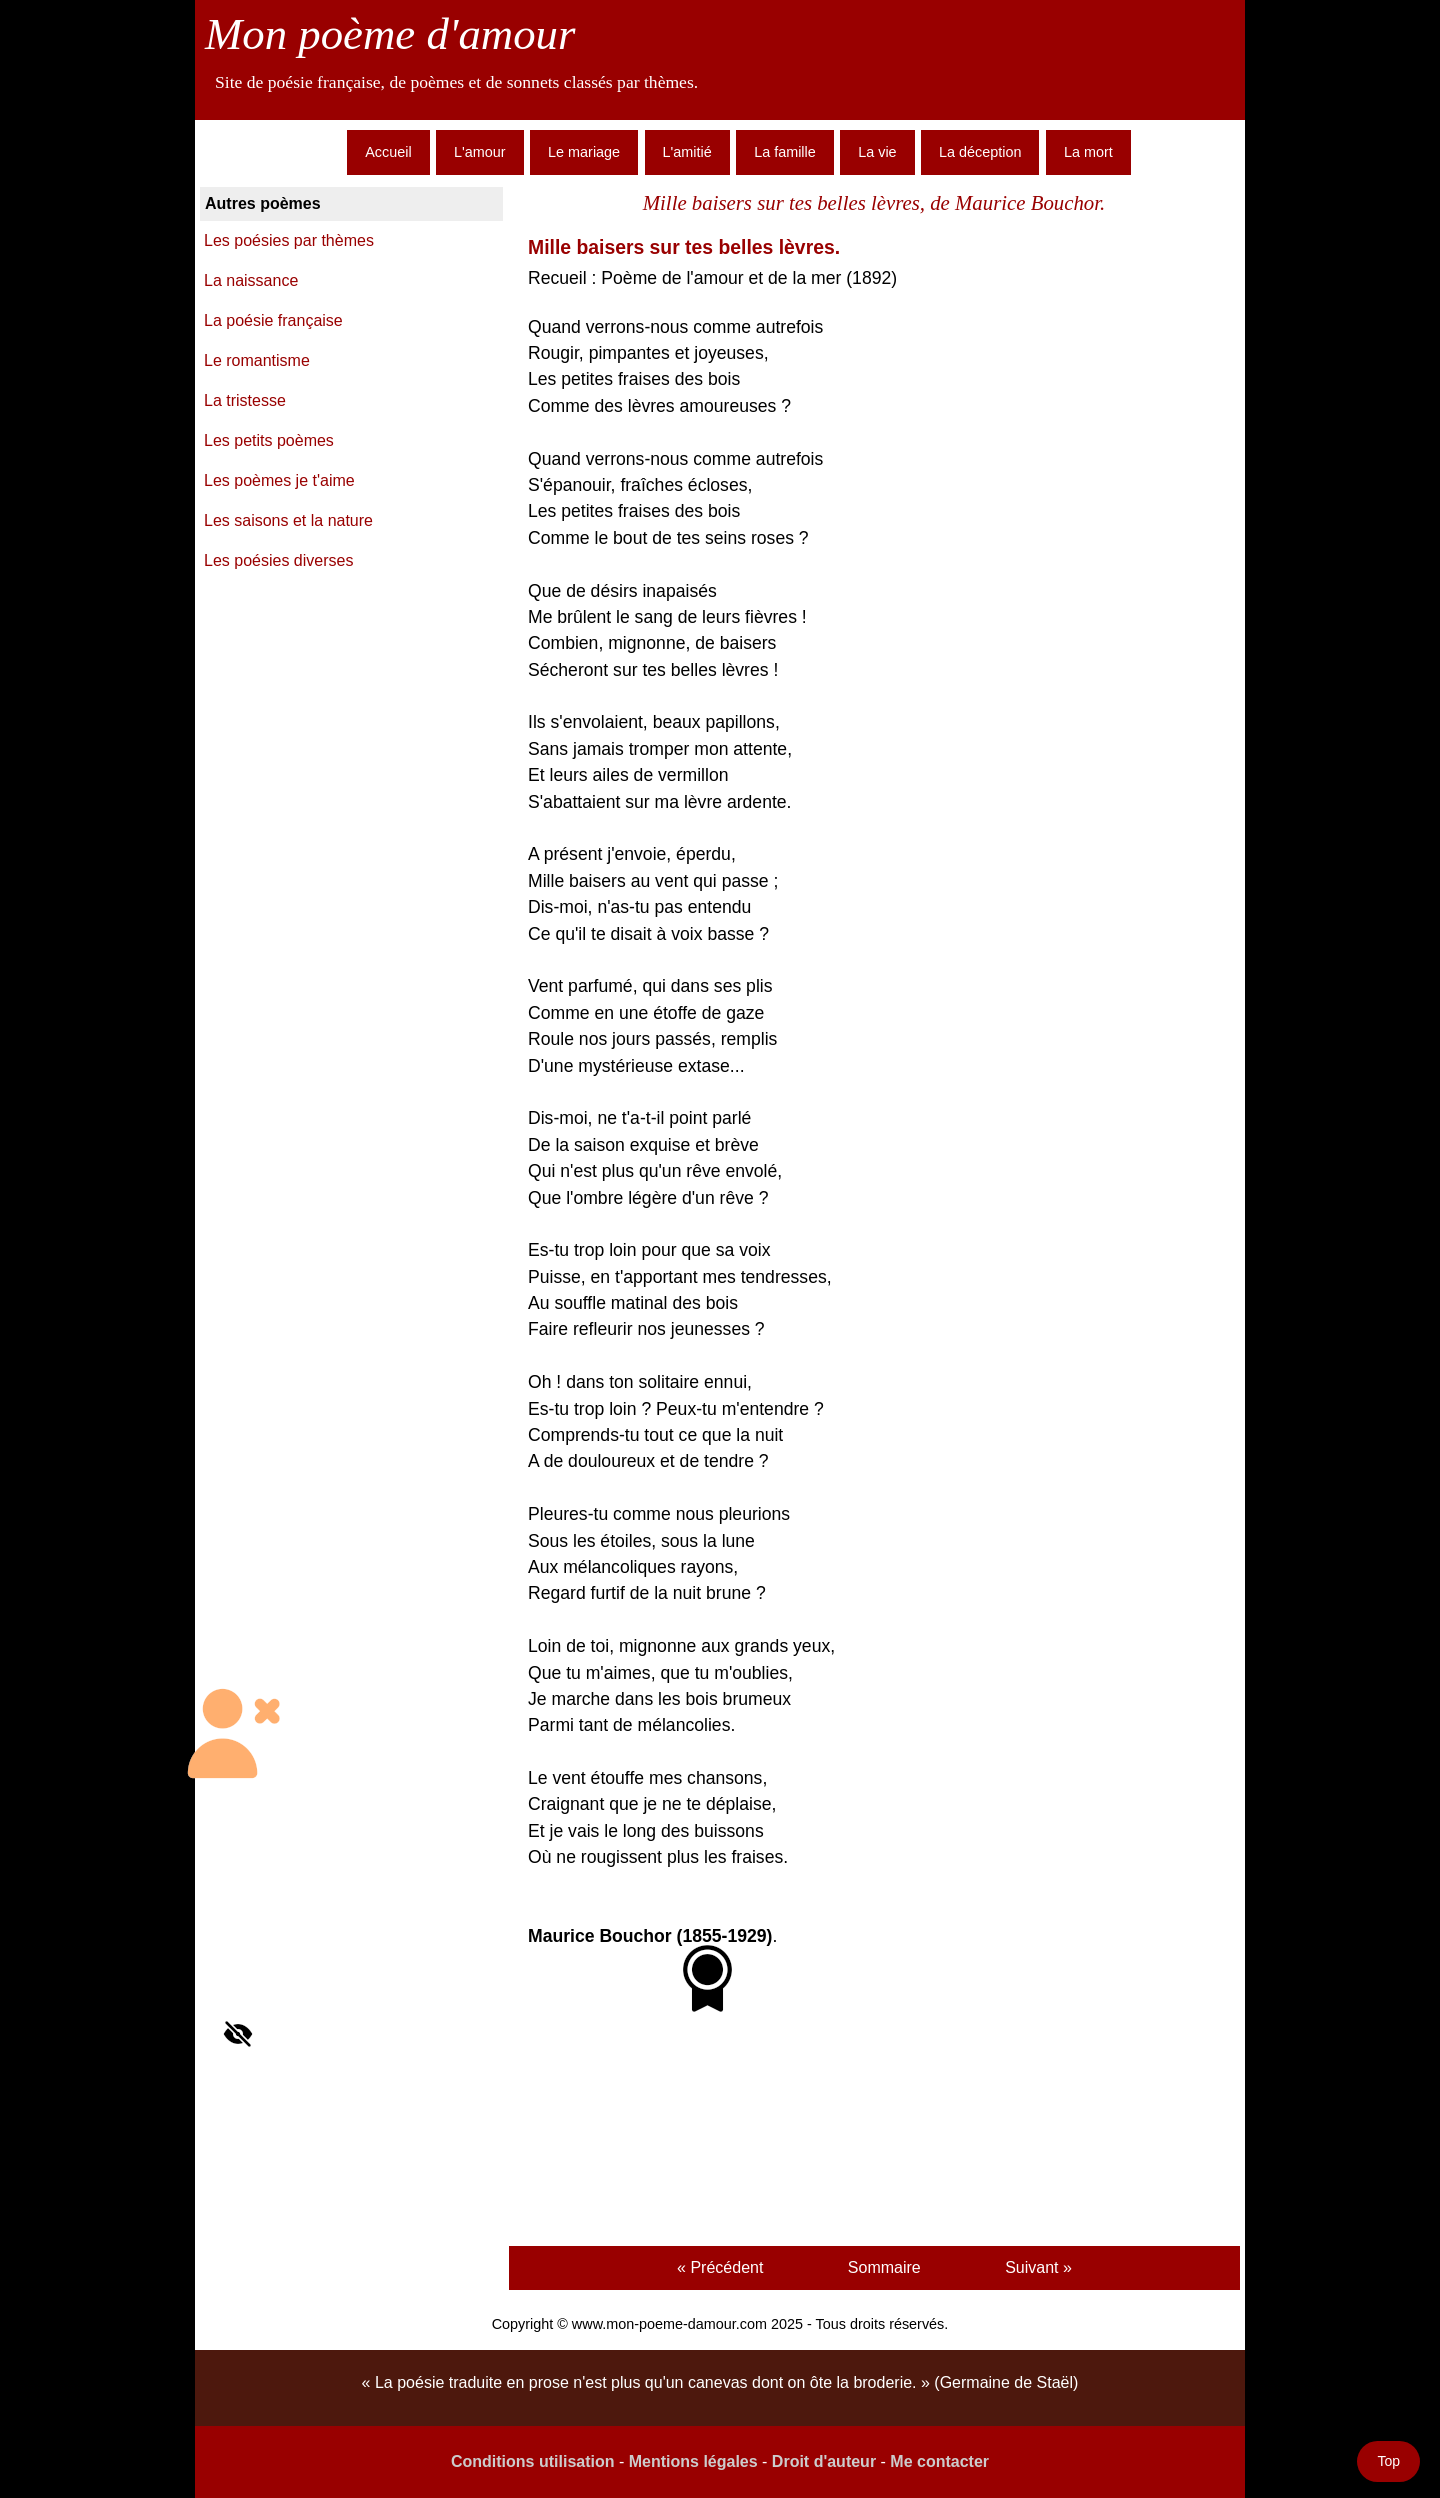 This screenshot has width=1440, height=2498. What do you see at coordinates (238, 2034) in the screenshot?
I see `hide password or sensitive content` at bounding box center [238, 2034].